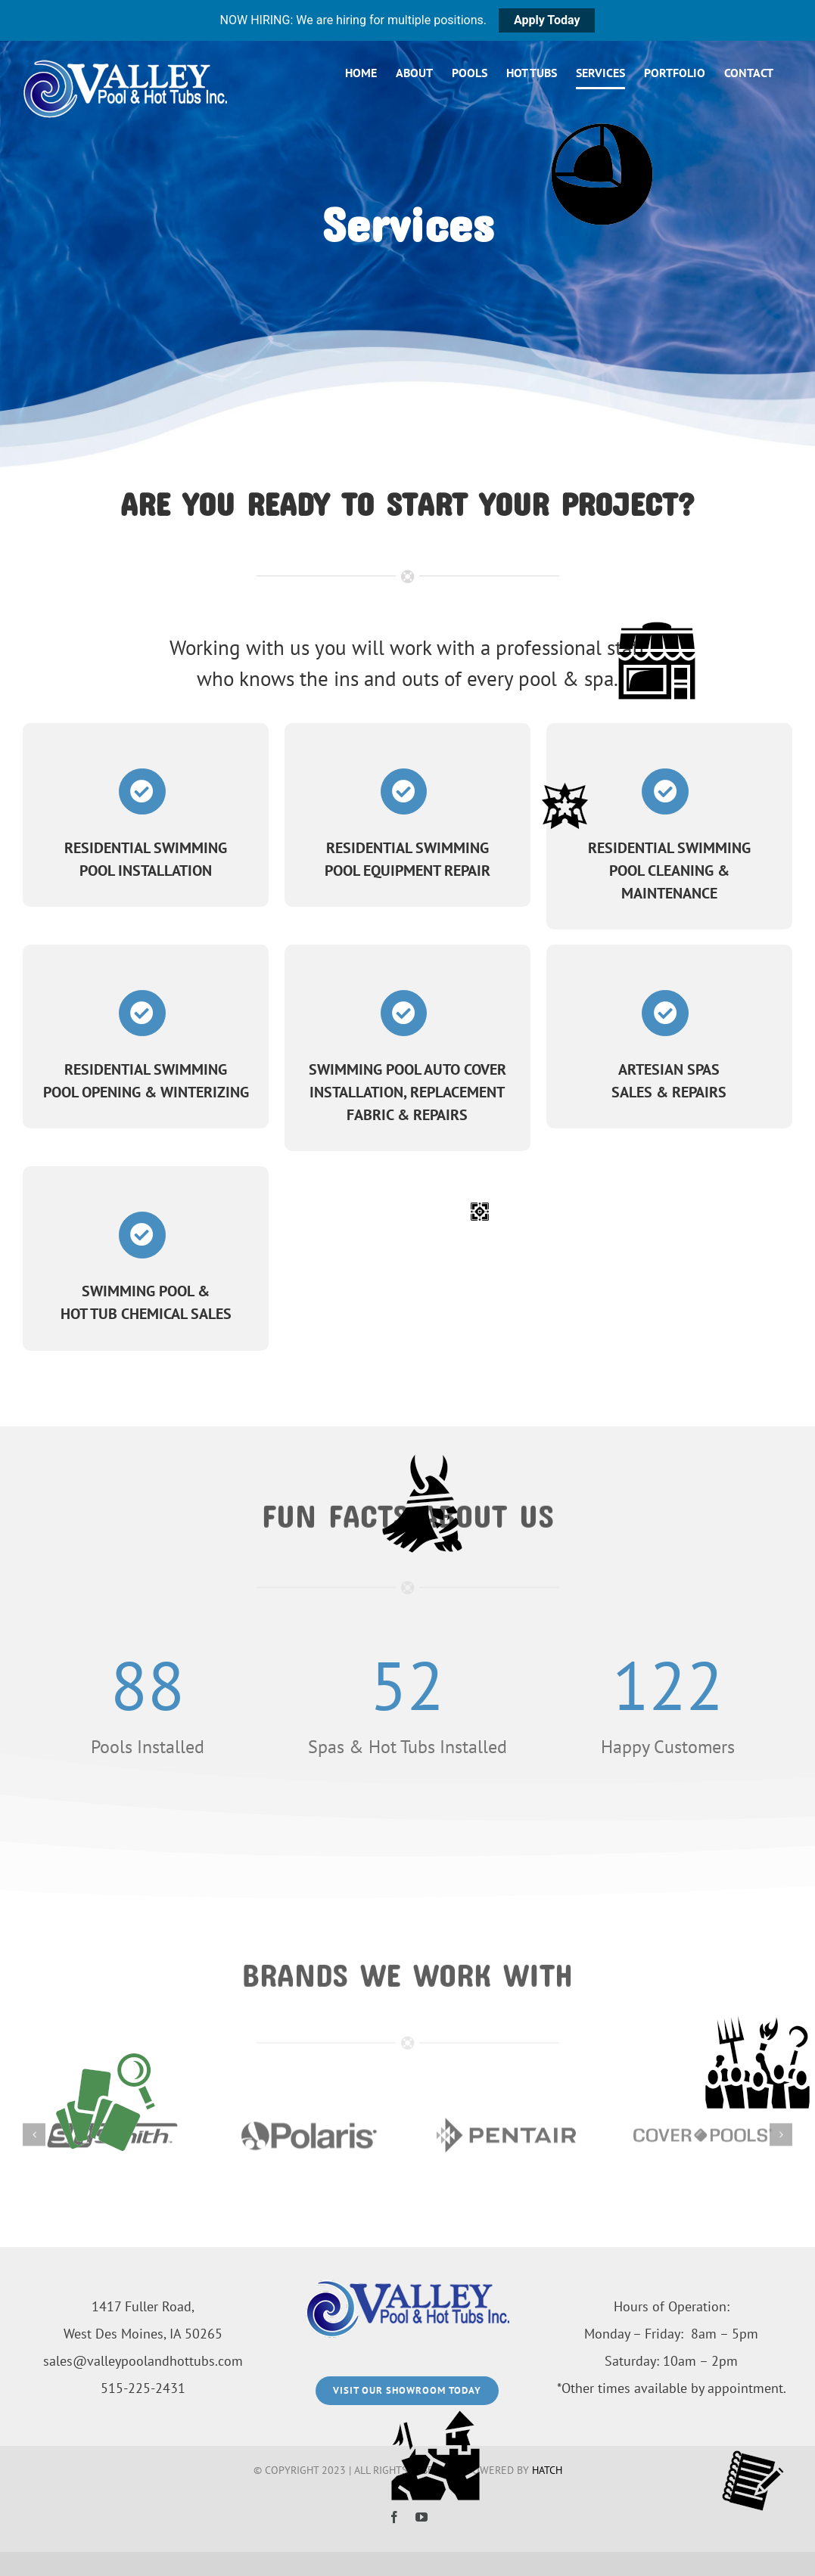 This screenshot has height=2576, width=815. I want to click on select viking character or class, so click(422, 1504).